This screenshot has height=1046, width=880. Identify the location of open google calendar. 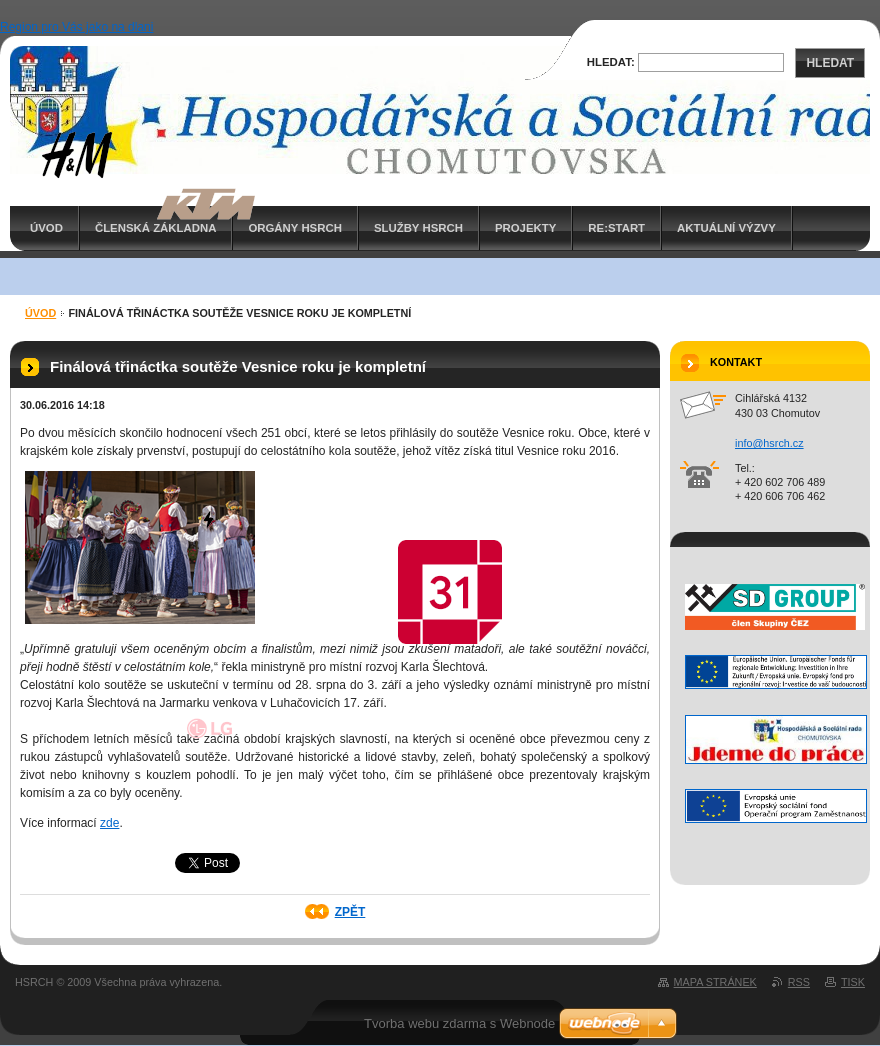
(450, 592).